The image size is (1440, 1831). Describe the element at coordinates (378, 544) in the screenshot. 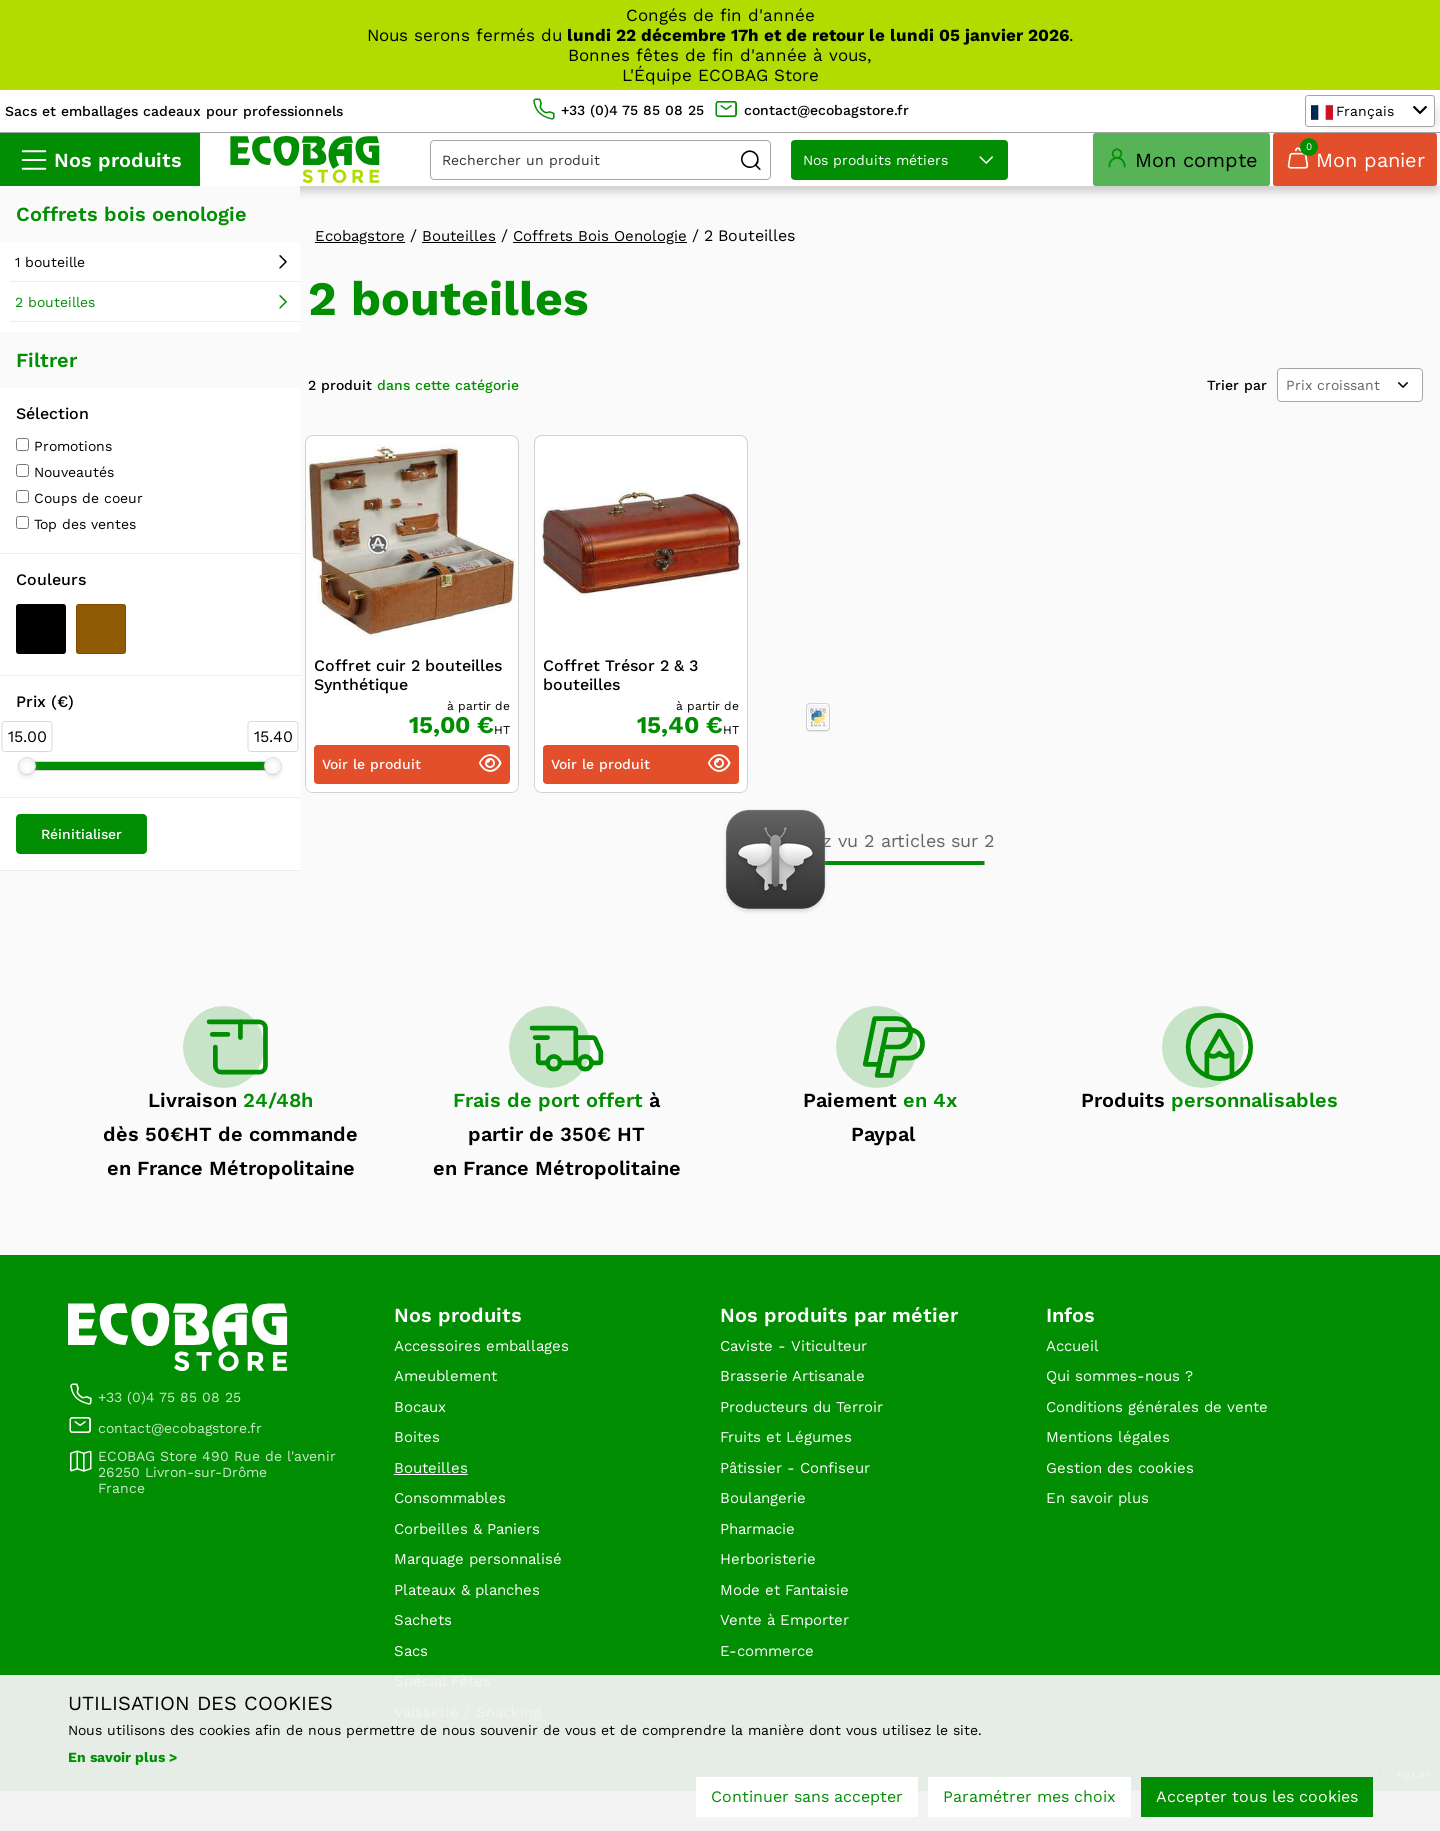

I see `check for available system updates` at that location.